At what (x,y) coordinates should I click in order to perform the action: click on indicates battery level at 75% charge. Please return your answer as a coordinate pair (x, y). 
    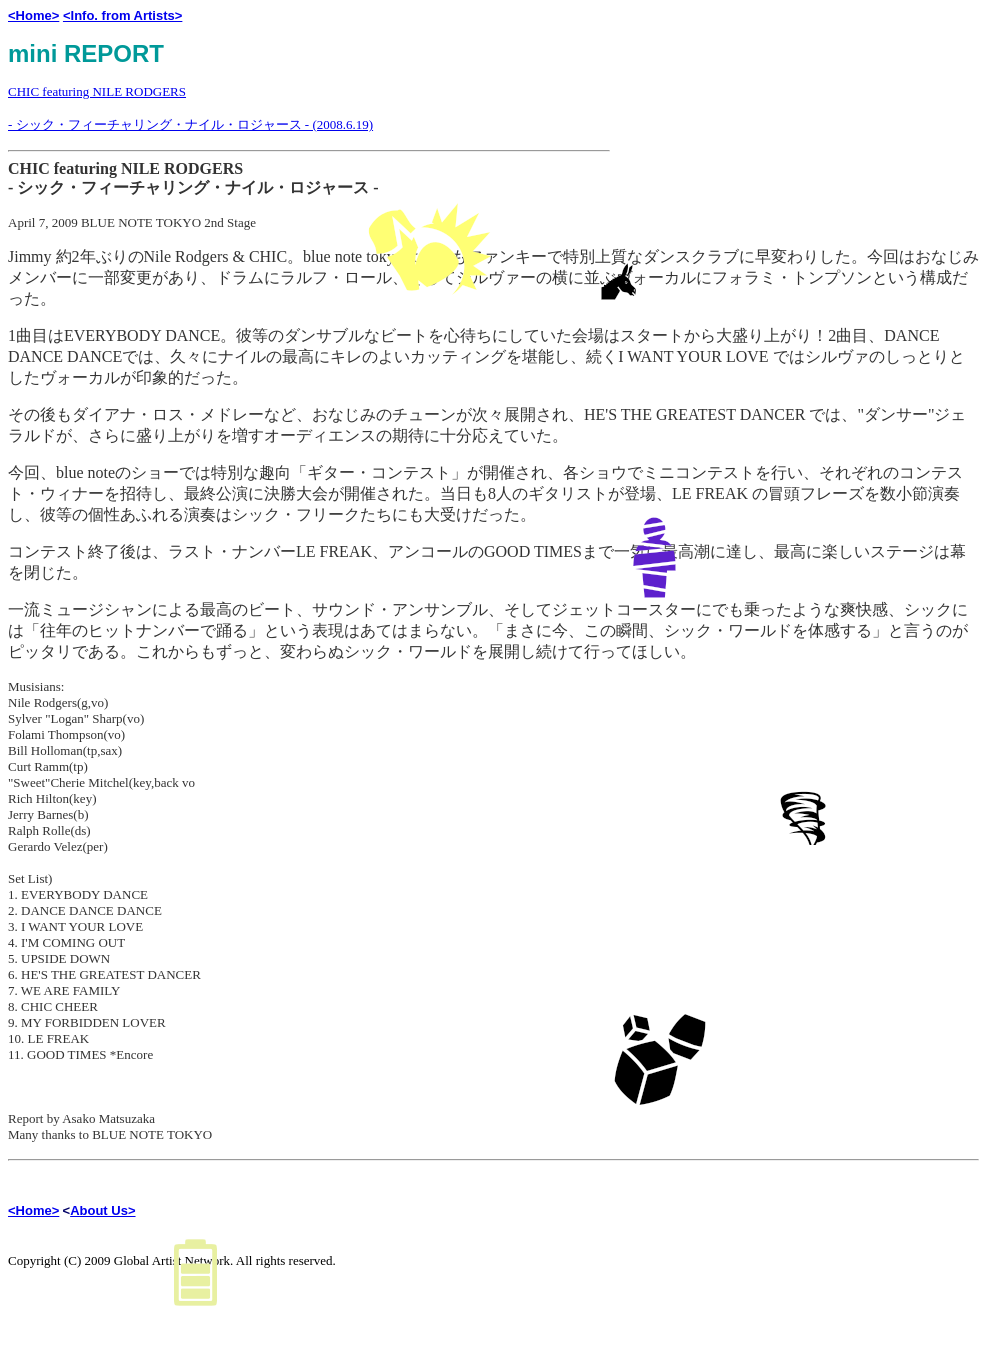
    Looking at the image, I should click on (195, 1272).